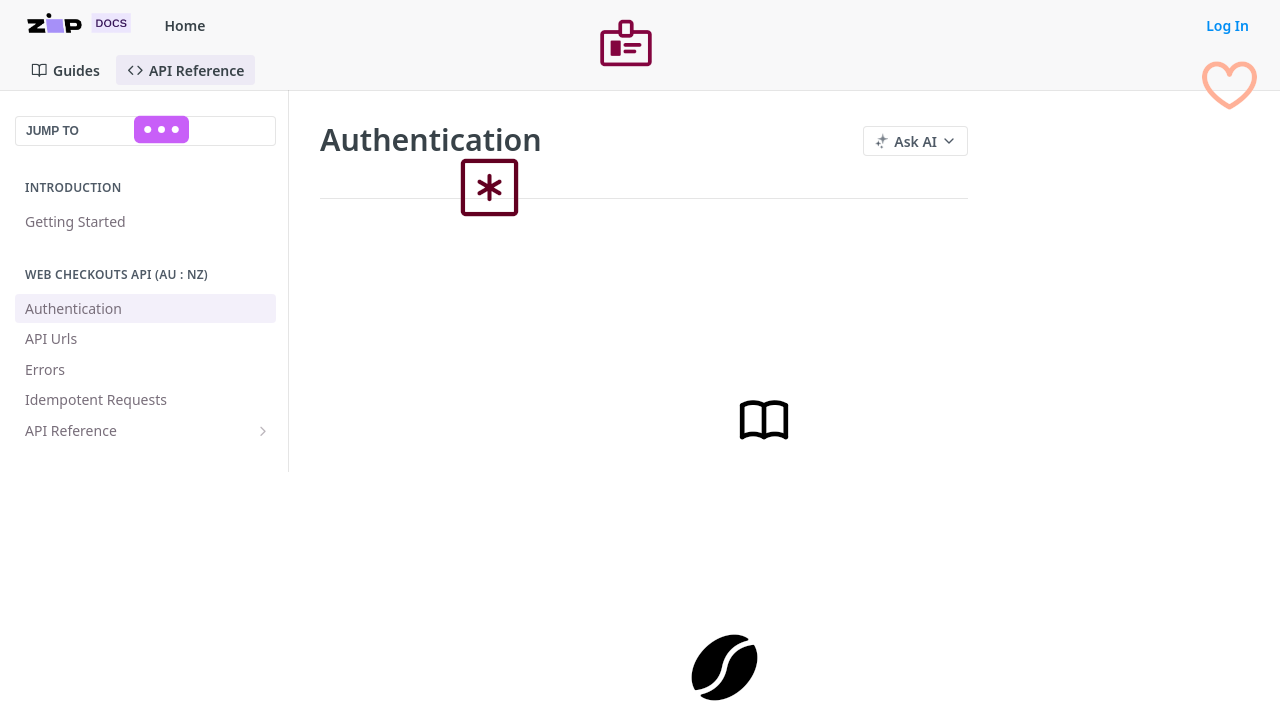  Describe the element at coordinates (489, 187) in the screenshot. I see `generate a new access key or password` at that location.